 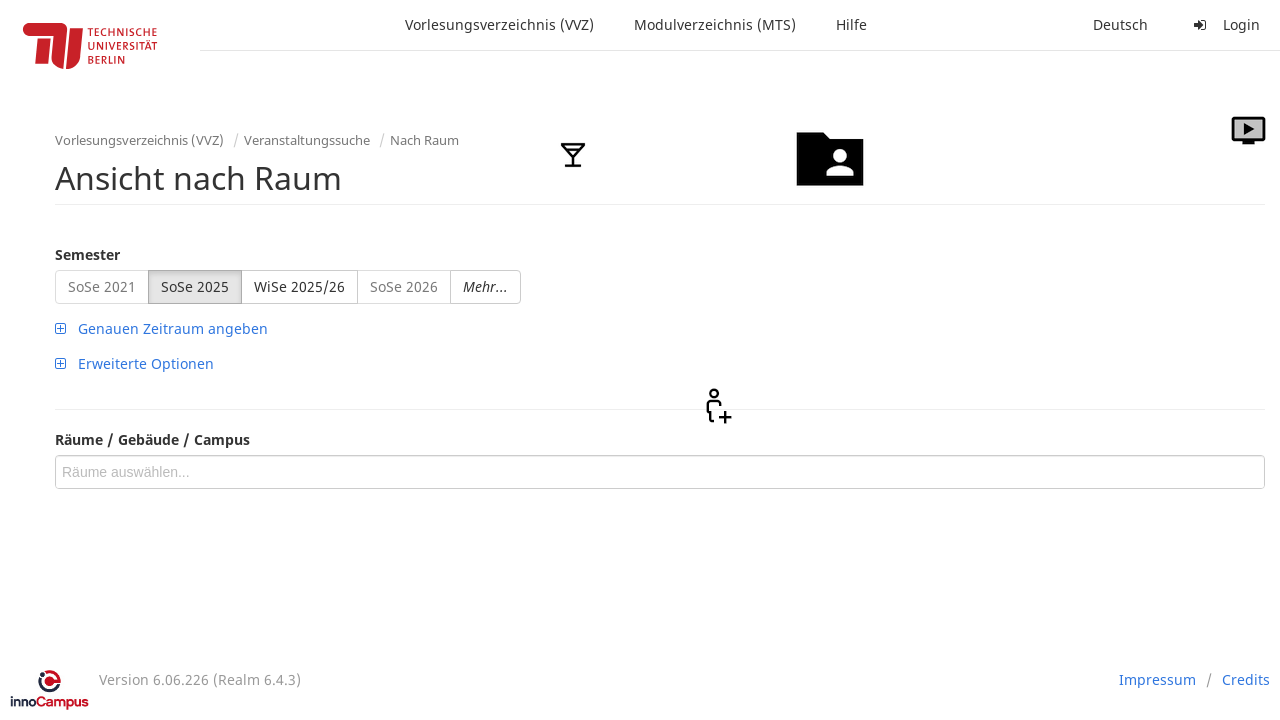 What do you see at coordinates (1248, 130) in the screenshot?
I see `access on-demand video content` at bounding box center [1248, 130].